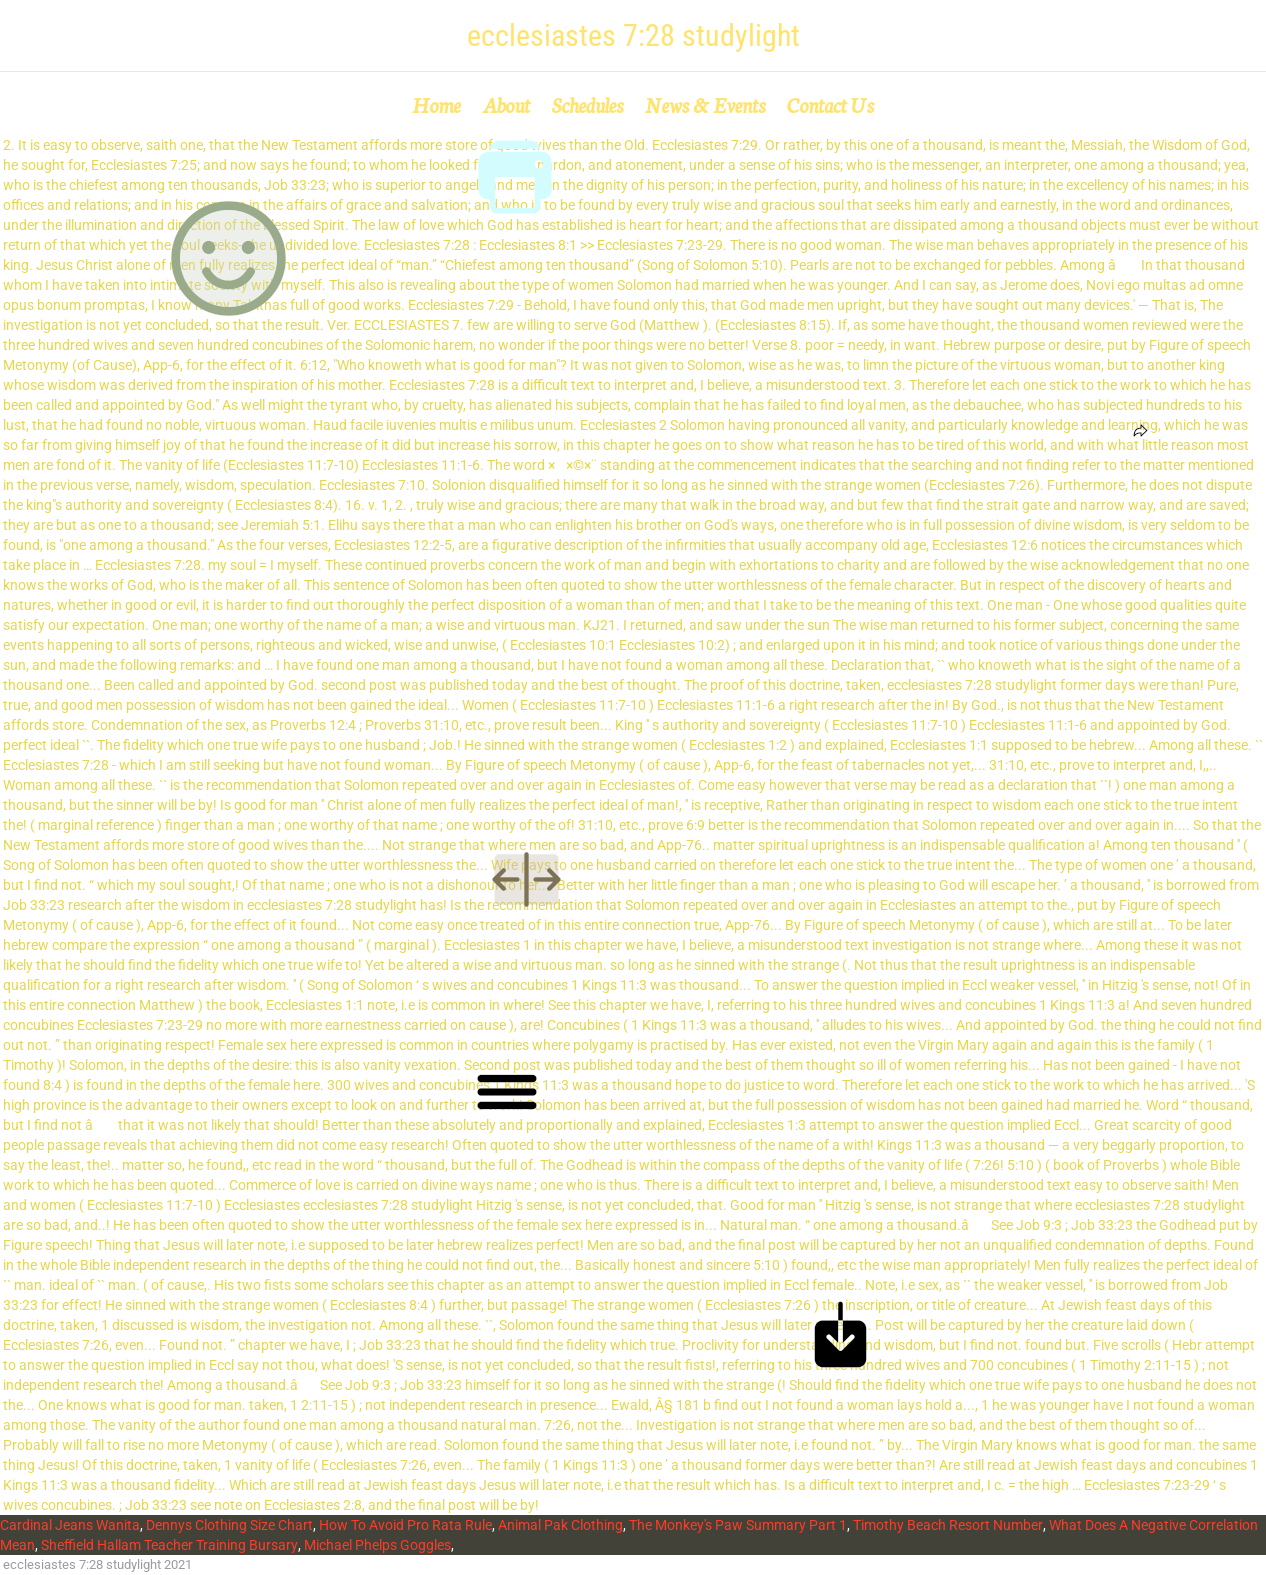 This screenshot has height=1575, width=1266. What do you see at coordinates (515, 177) in the screenshot?
I see `print this document` at bounding box center [515, 177].